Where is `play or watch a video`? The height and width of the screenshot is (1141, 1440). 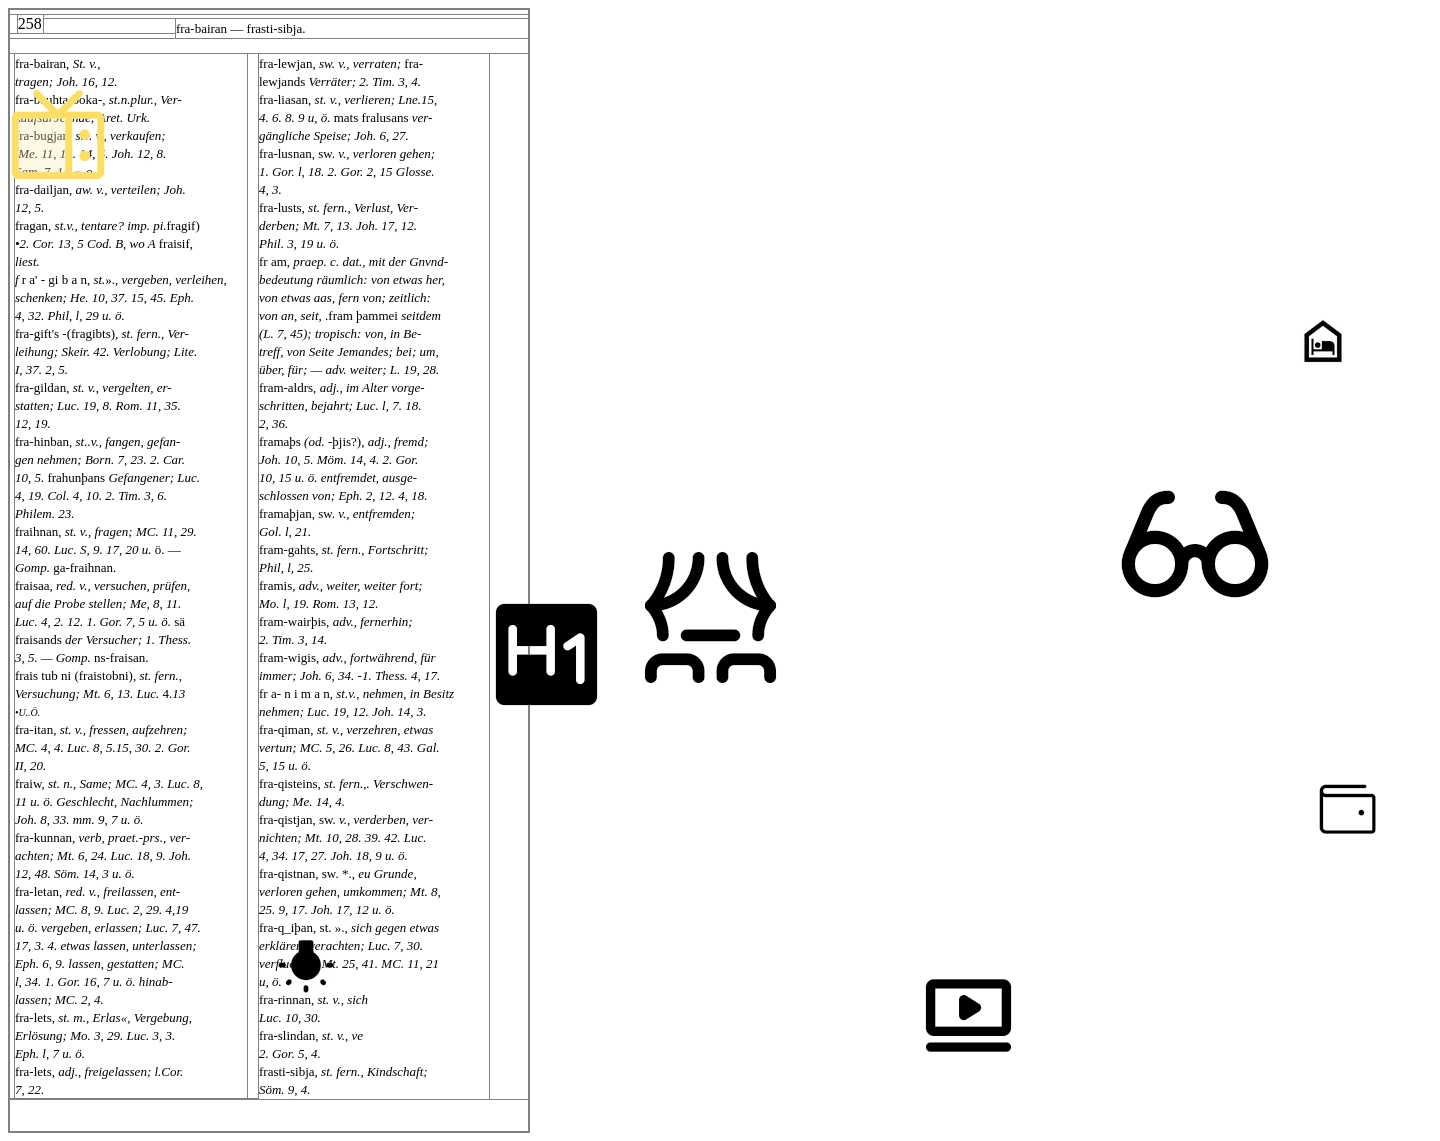 play or watch a video is located at coordinates (968, 1015).